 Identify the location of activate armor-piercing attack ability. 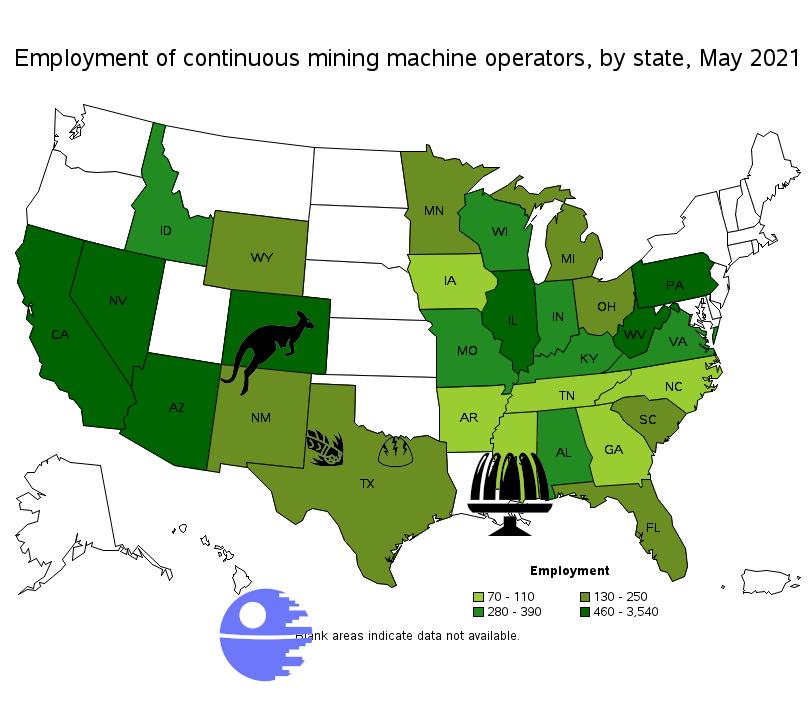
(324, 447).